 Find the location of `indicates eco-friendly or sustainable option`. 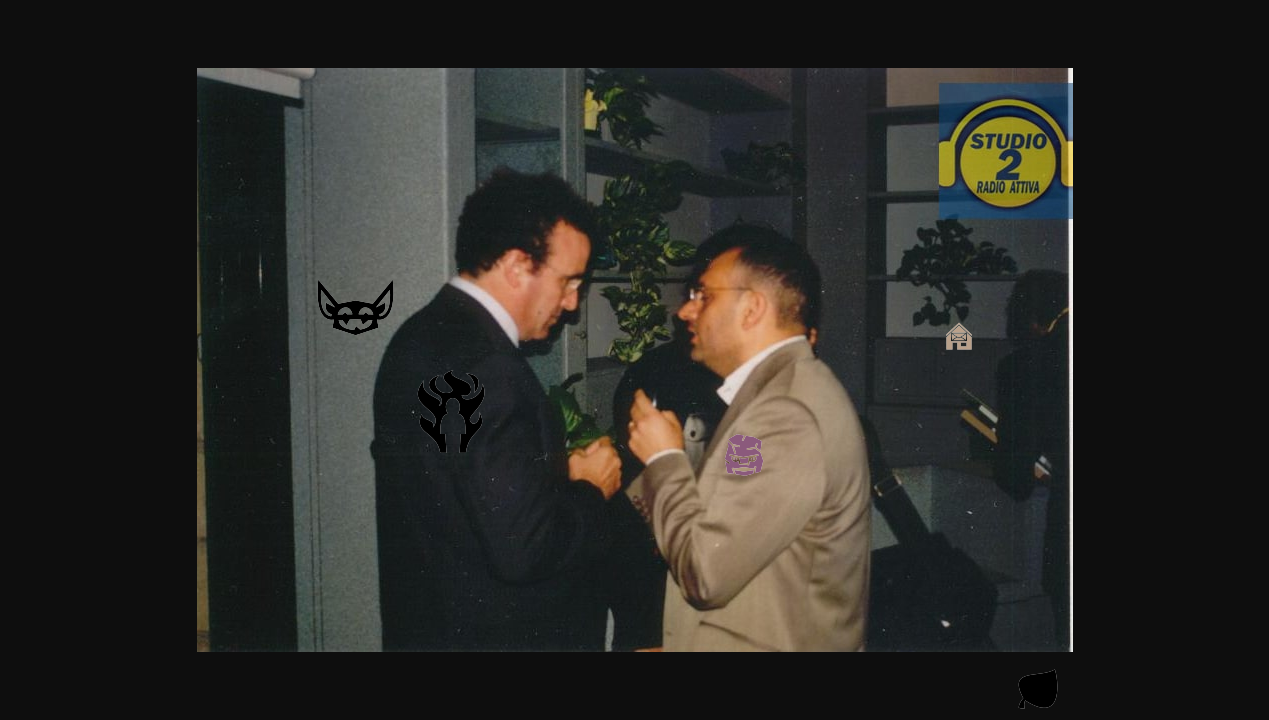

indicates eco-friendly or sustainable option is located at coordinates (1038, 689).